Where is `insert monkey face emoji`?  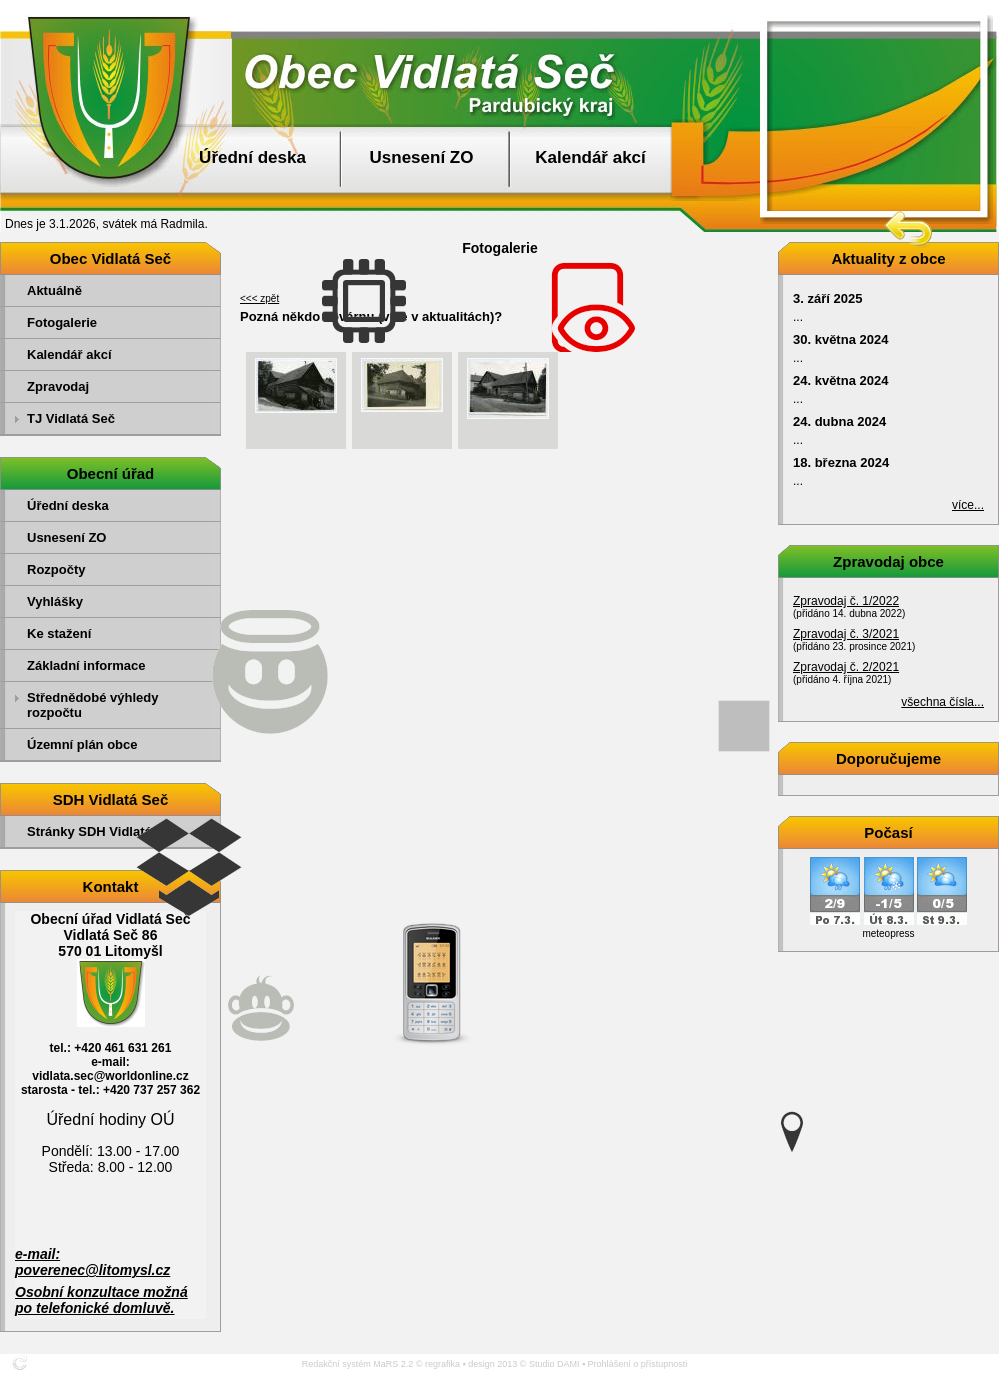
insert monkey face emoji is located at coordinates (261, 1008).